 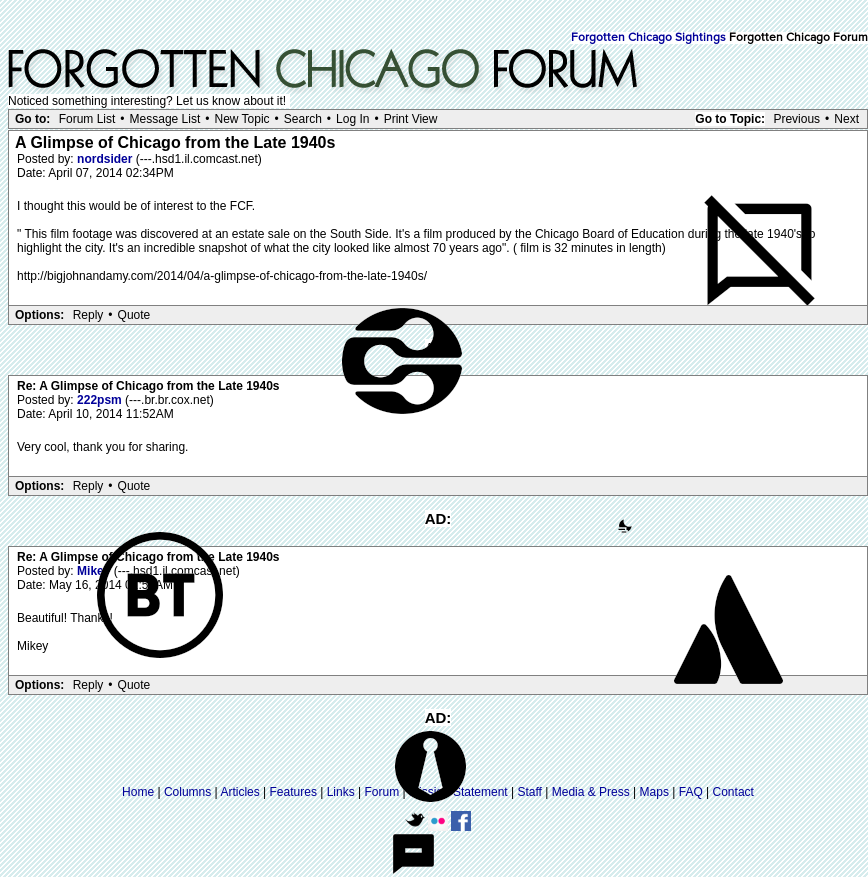 What do you see at coordinates (430, 766) in the screenshot?
I see `mainwp logo` at bounding box center [430, 766].